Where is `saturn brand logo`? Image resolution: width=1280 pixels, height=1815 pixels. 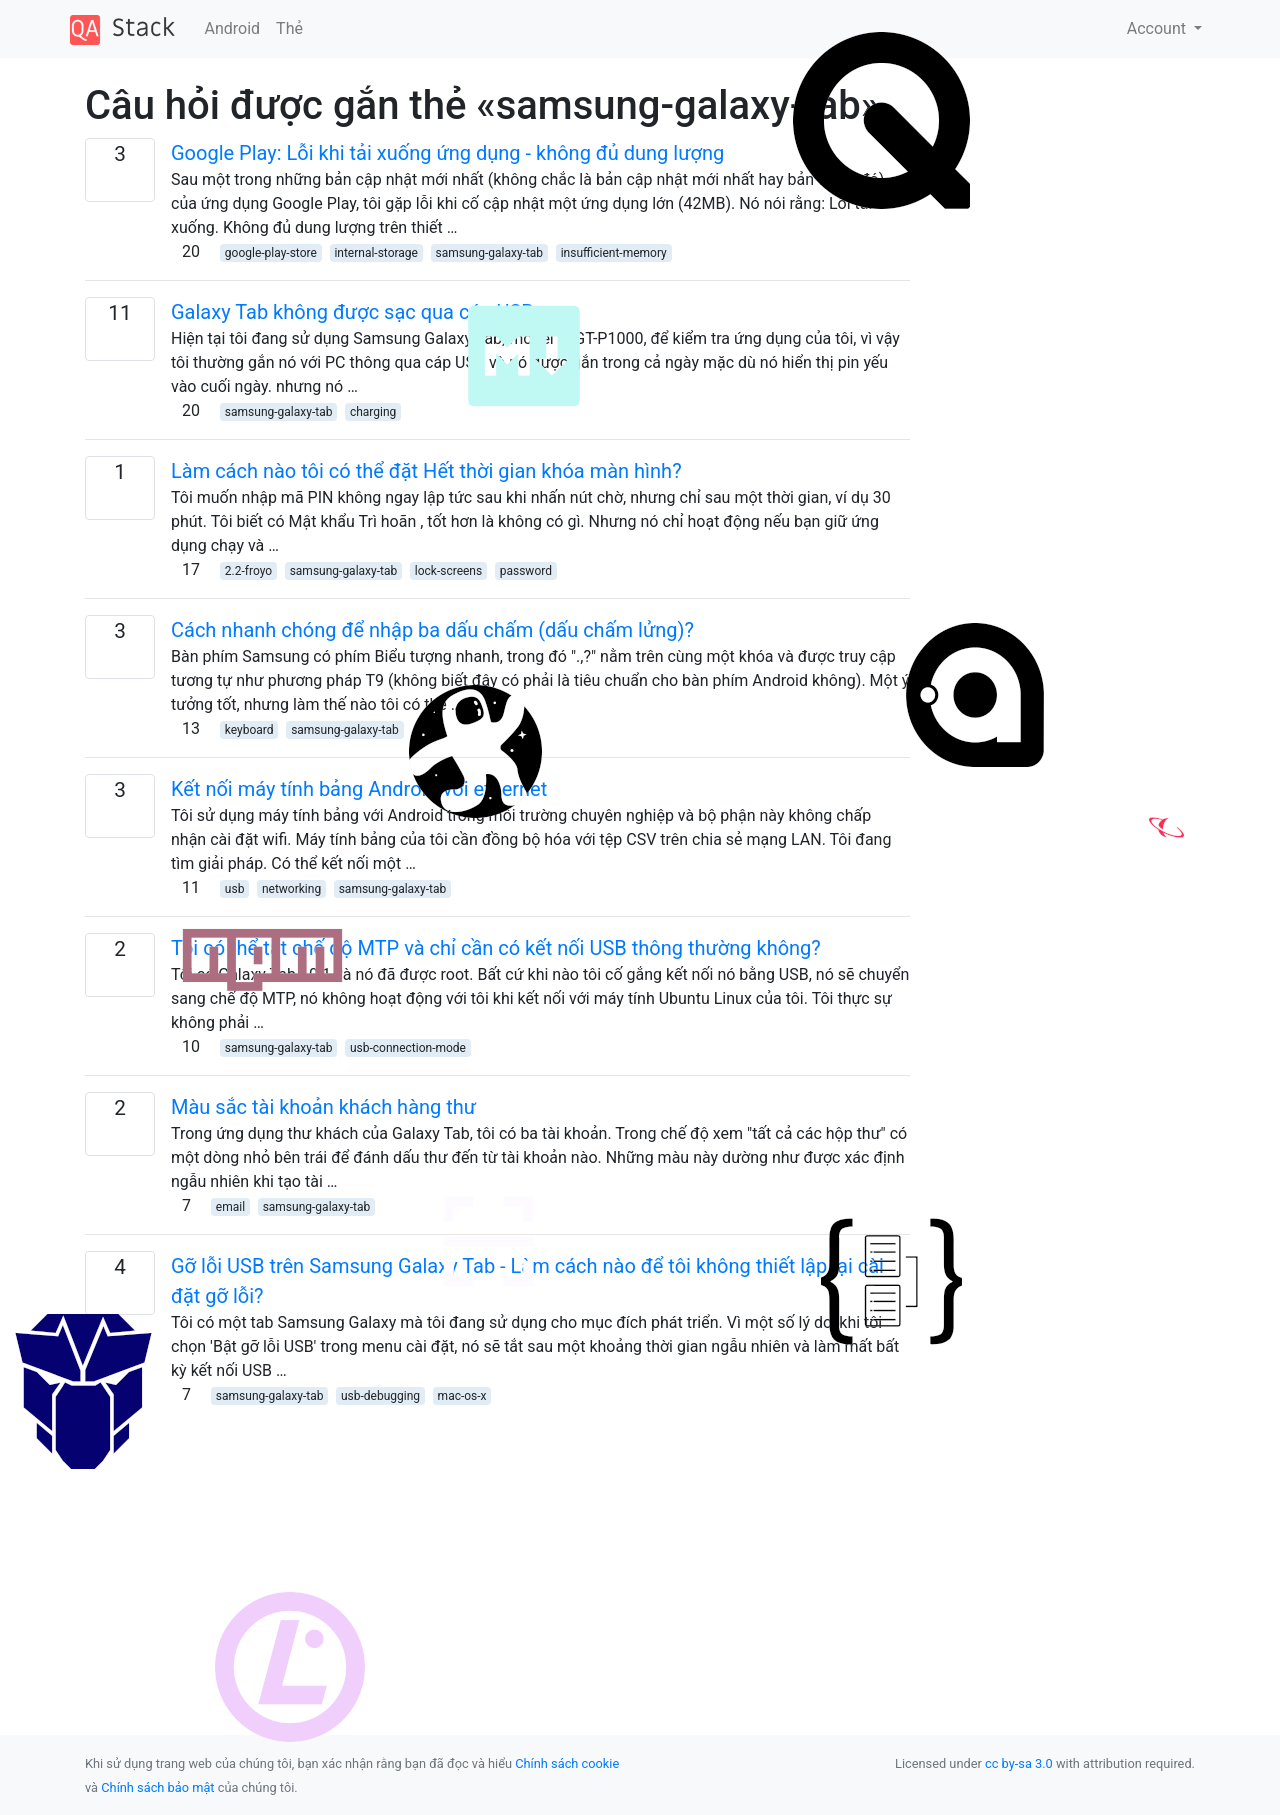 saturn brand logo is located at coordinates (1166, 827).